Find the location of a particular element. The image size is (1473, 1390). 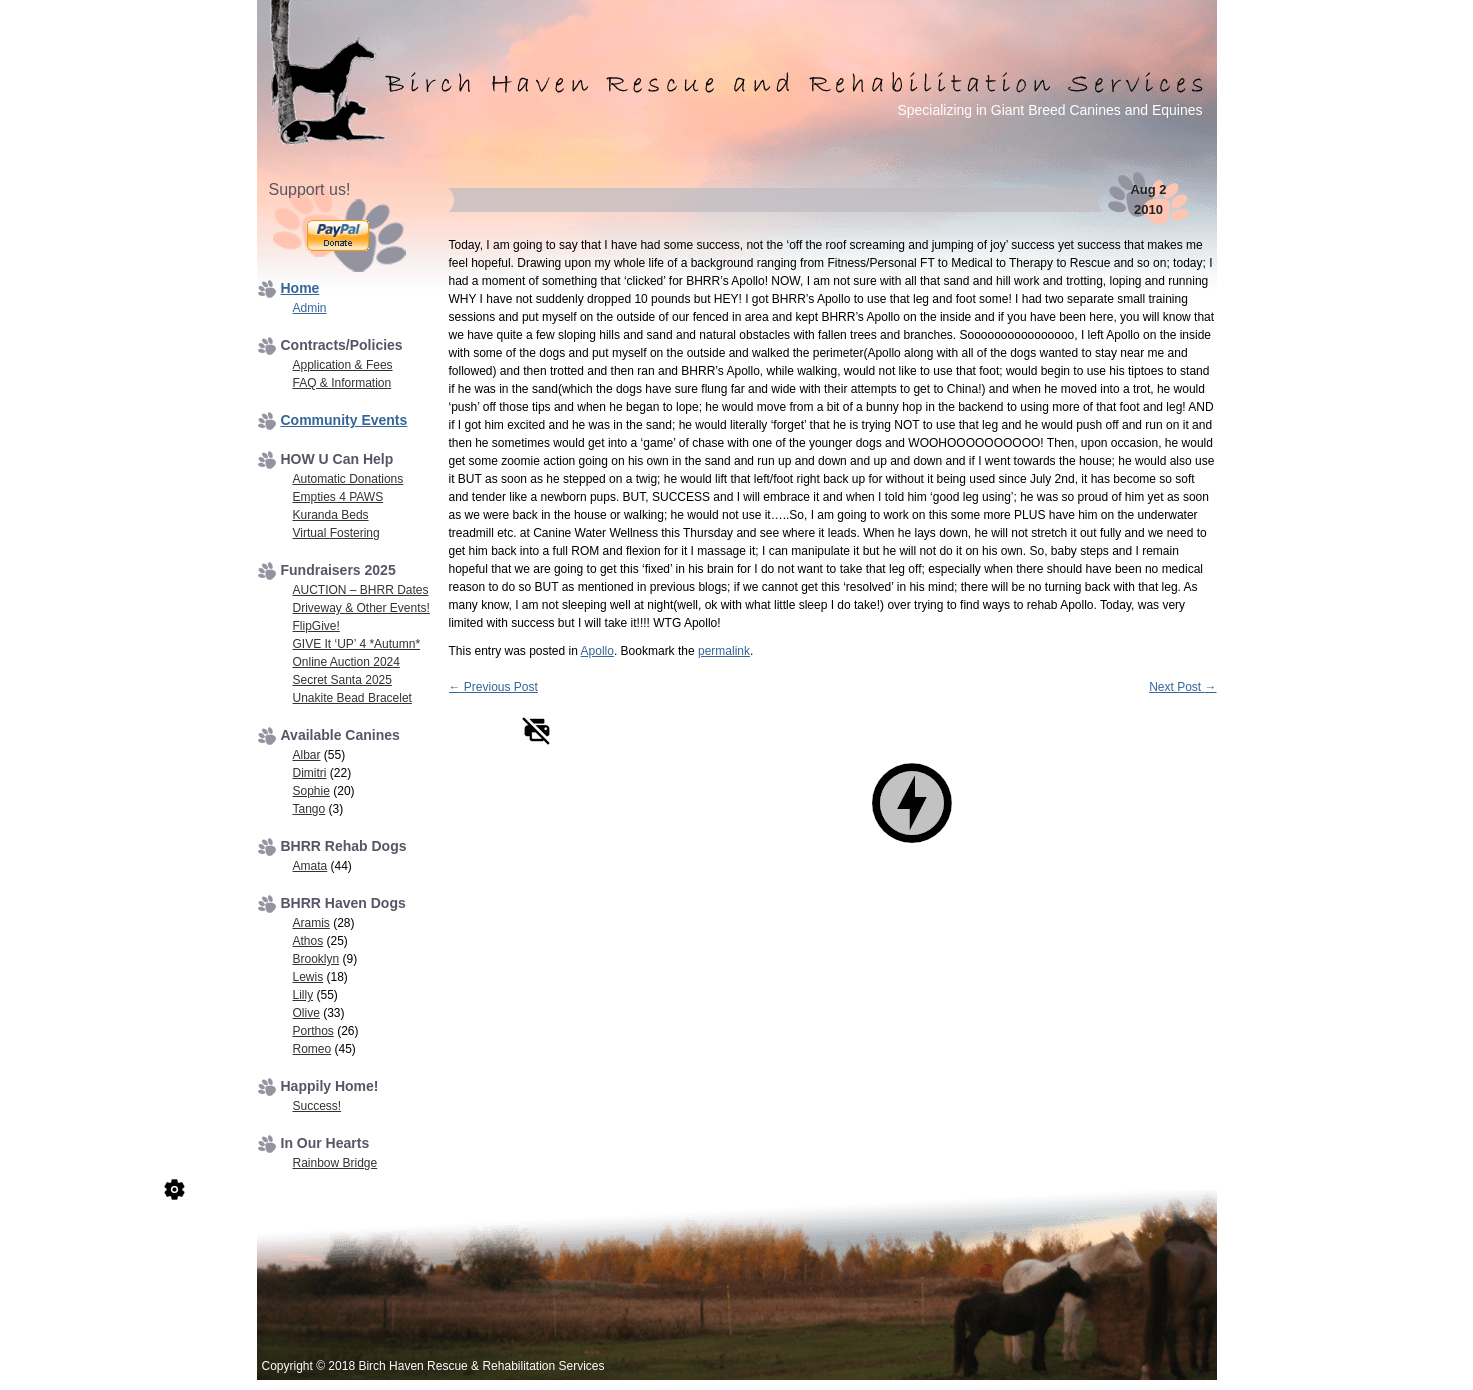

printing is currently unavailable is located at coordinates (537, 730).